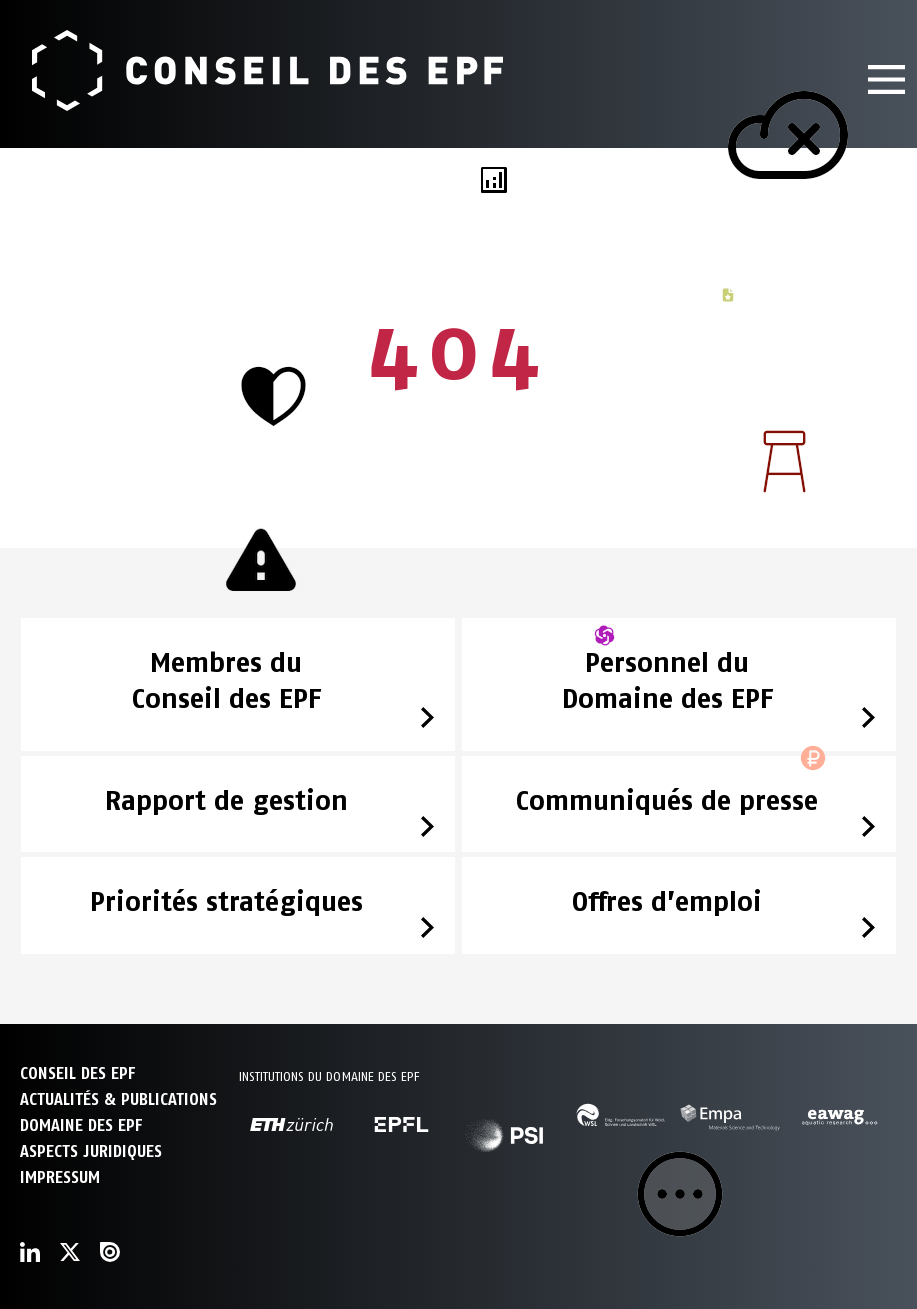  What do you see at coordinates (494, 180) in the screenshot?
I see `view analytics and statistics` at bounding box center [494, 180].